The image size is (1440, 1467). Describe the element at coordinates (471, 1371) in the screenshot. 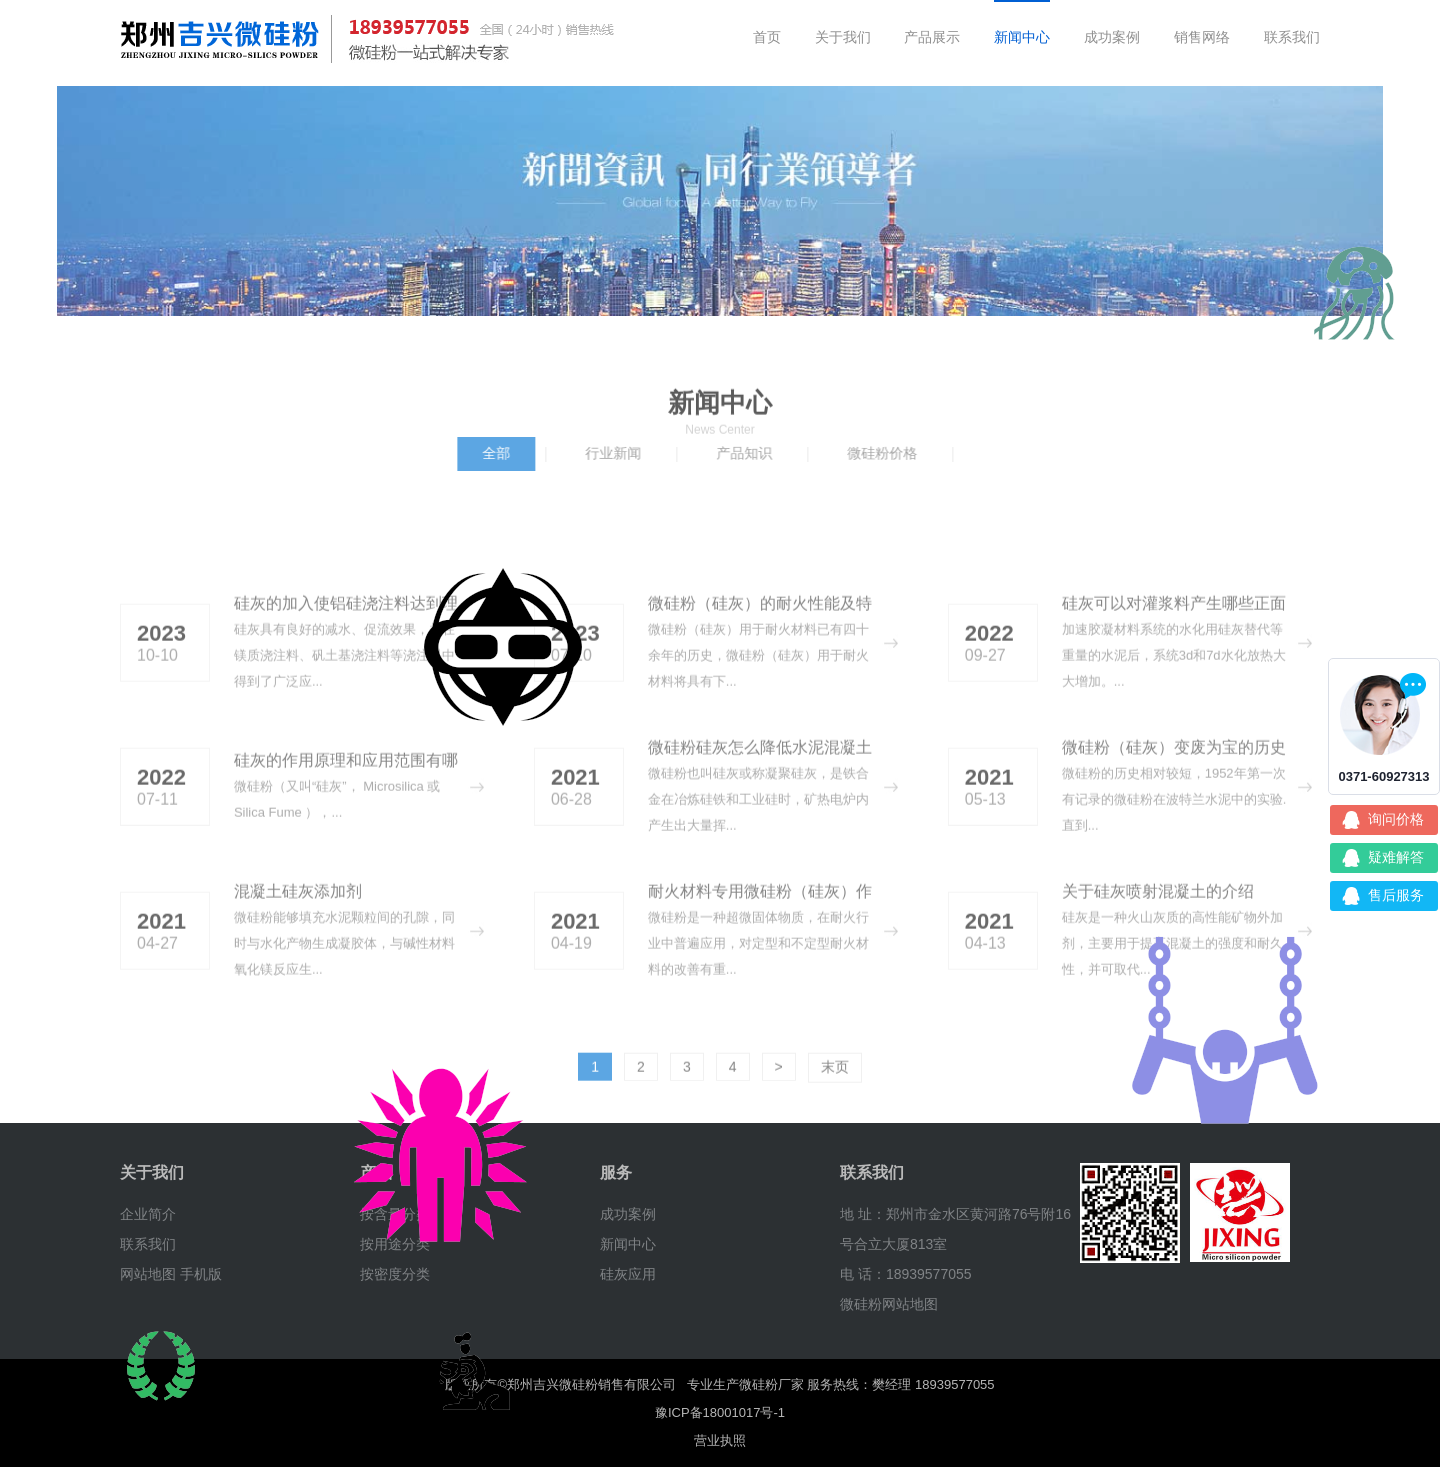

I see `strength tarot card icon` at that location.